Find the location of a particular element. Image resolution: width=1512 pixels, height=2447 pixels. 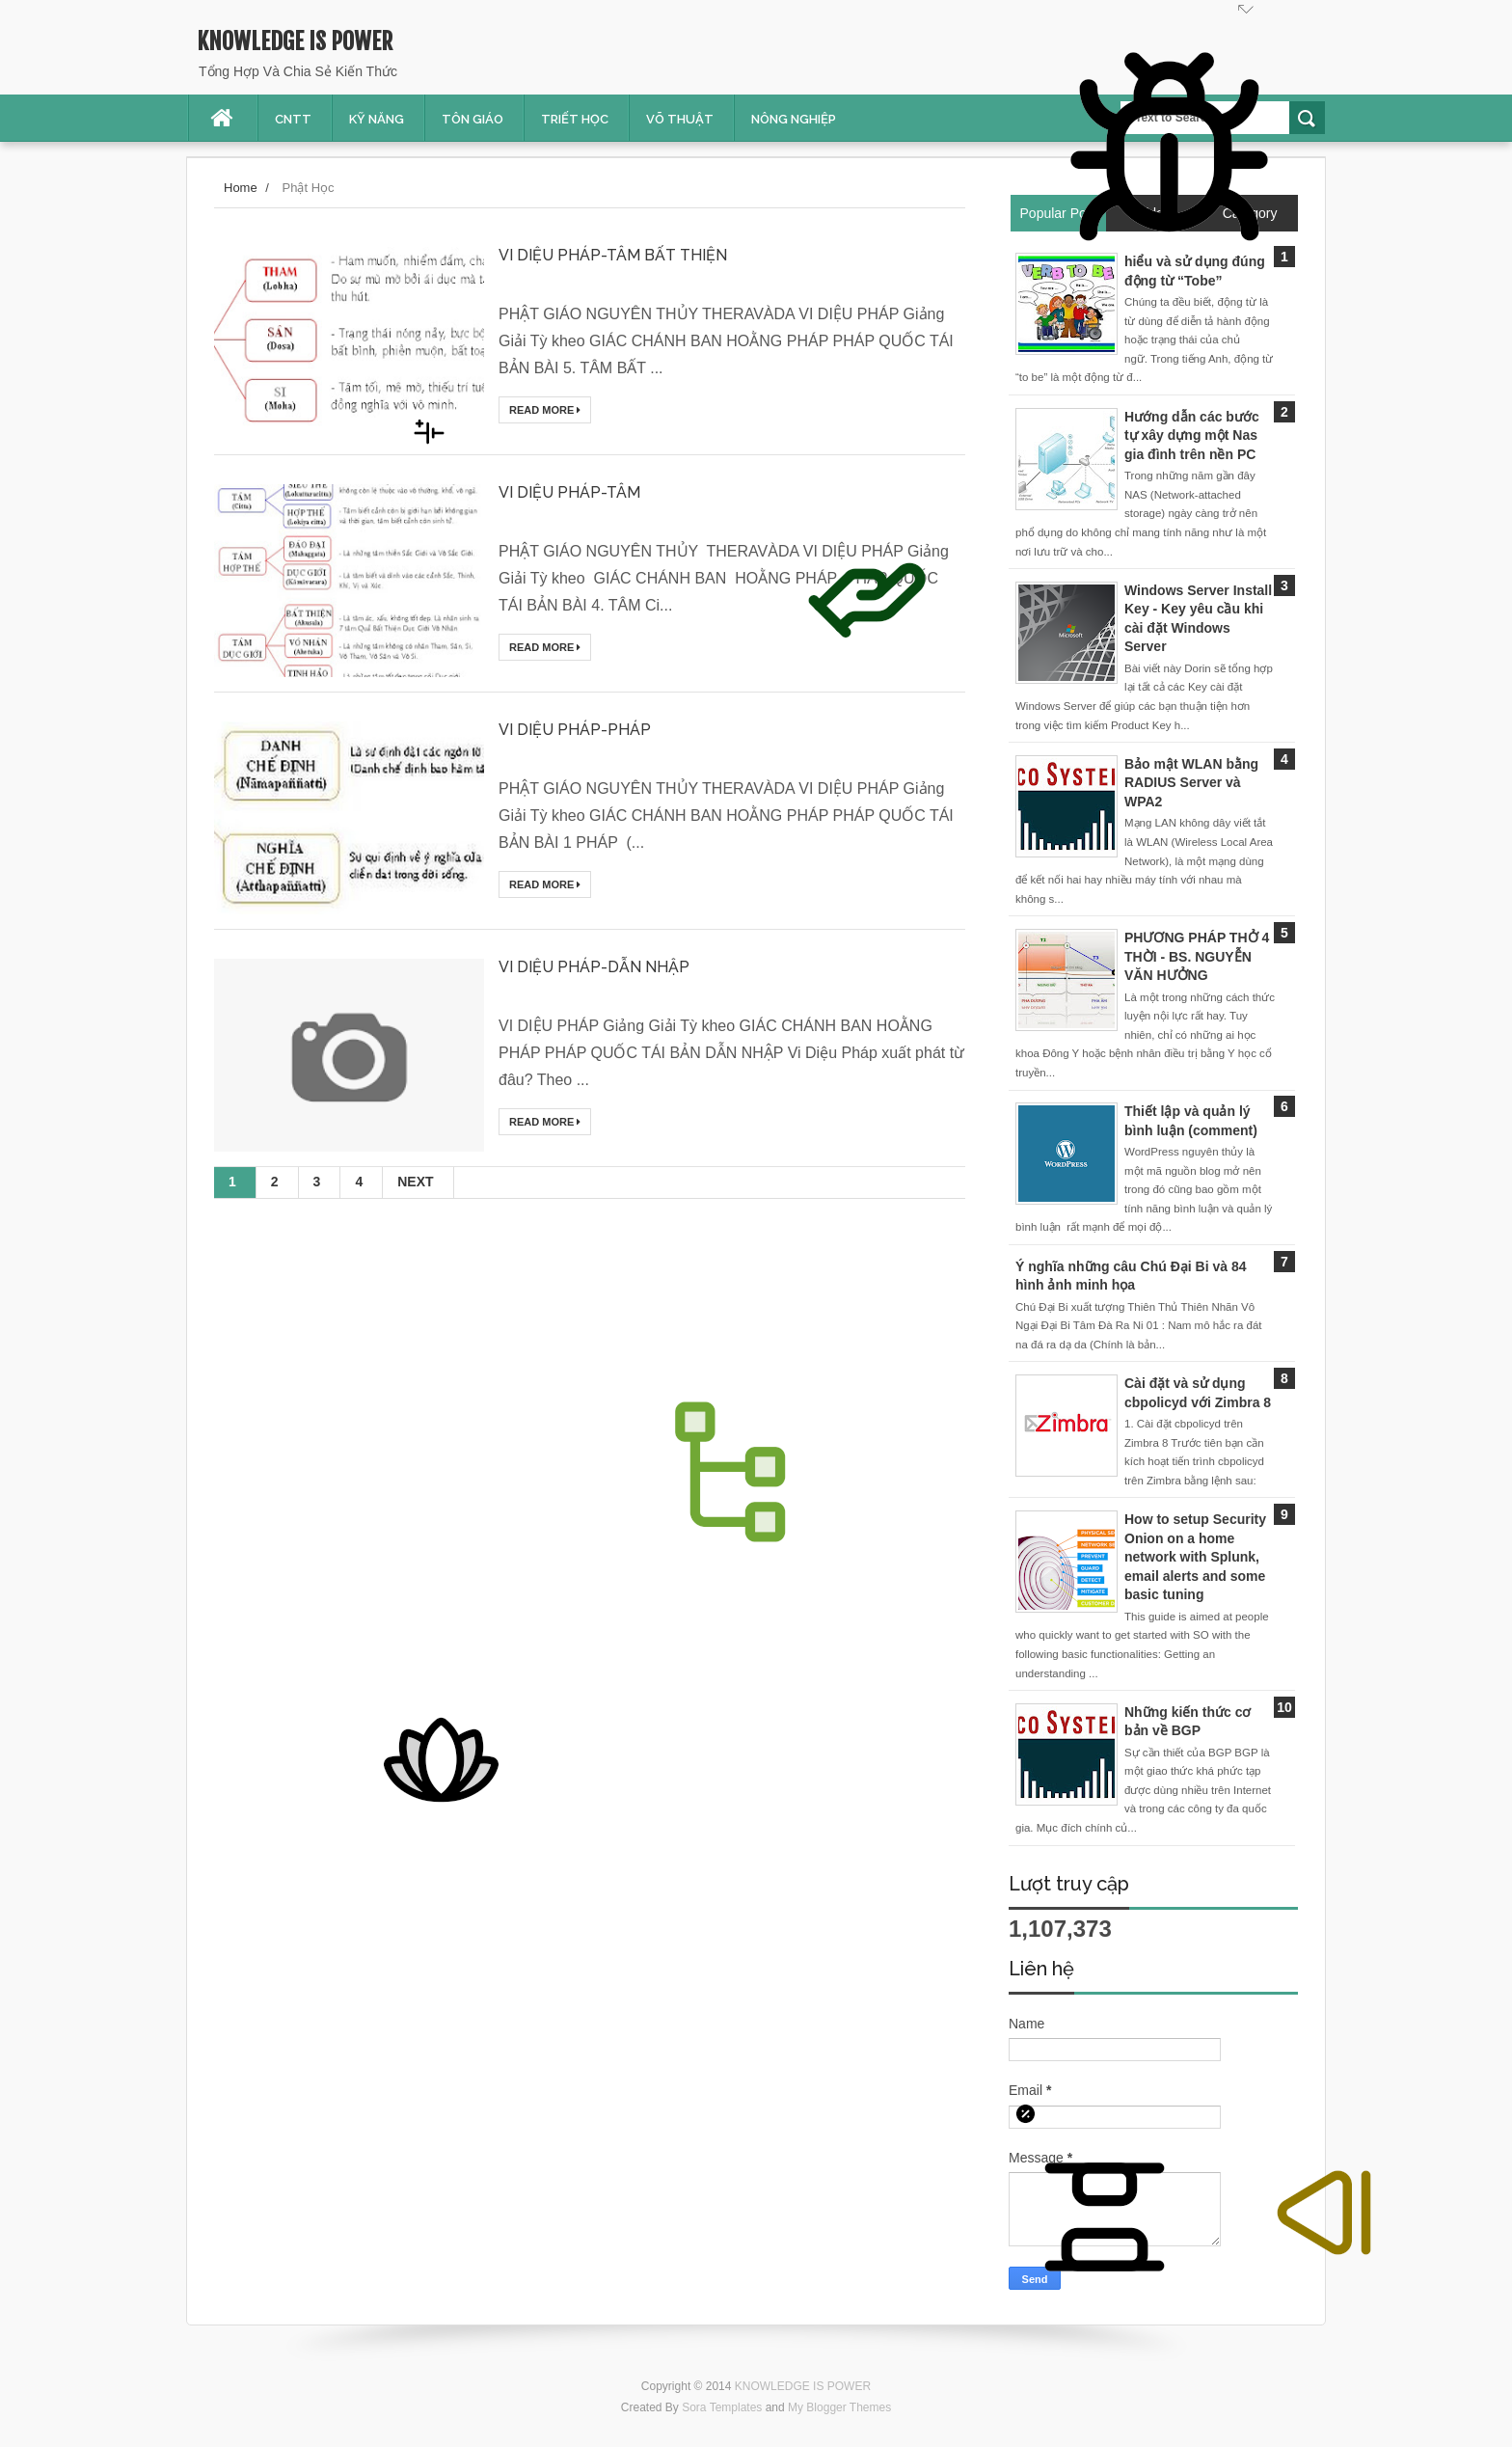

add a new cell to the circuit diagram is located at coordinates (429, 433).